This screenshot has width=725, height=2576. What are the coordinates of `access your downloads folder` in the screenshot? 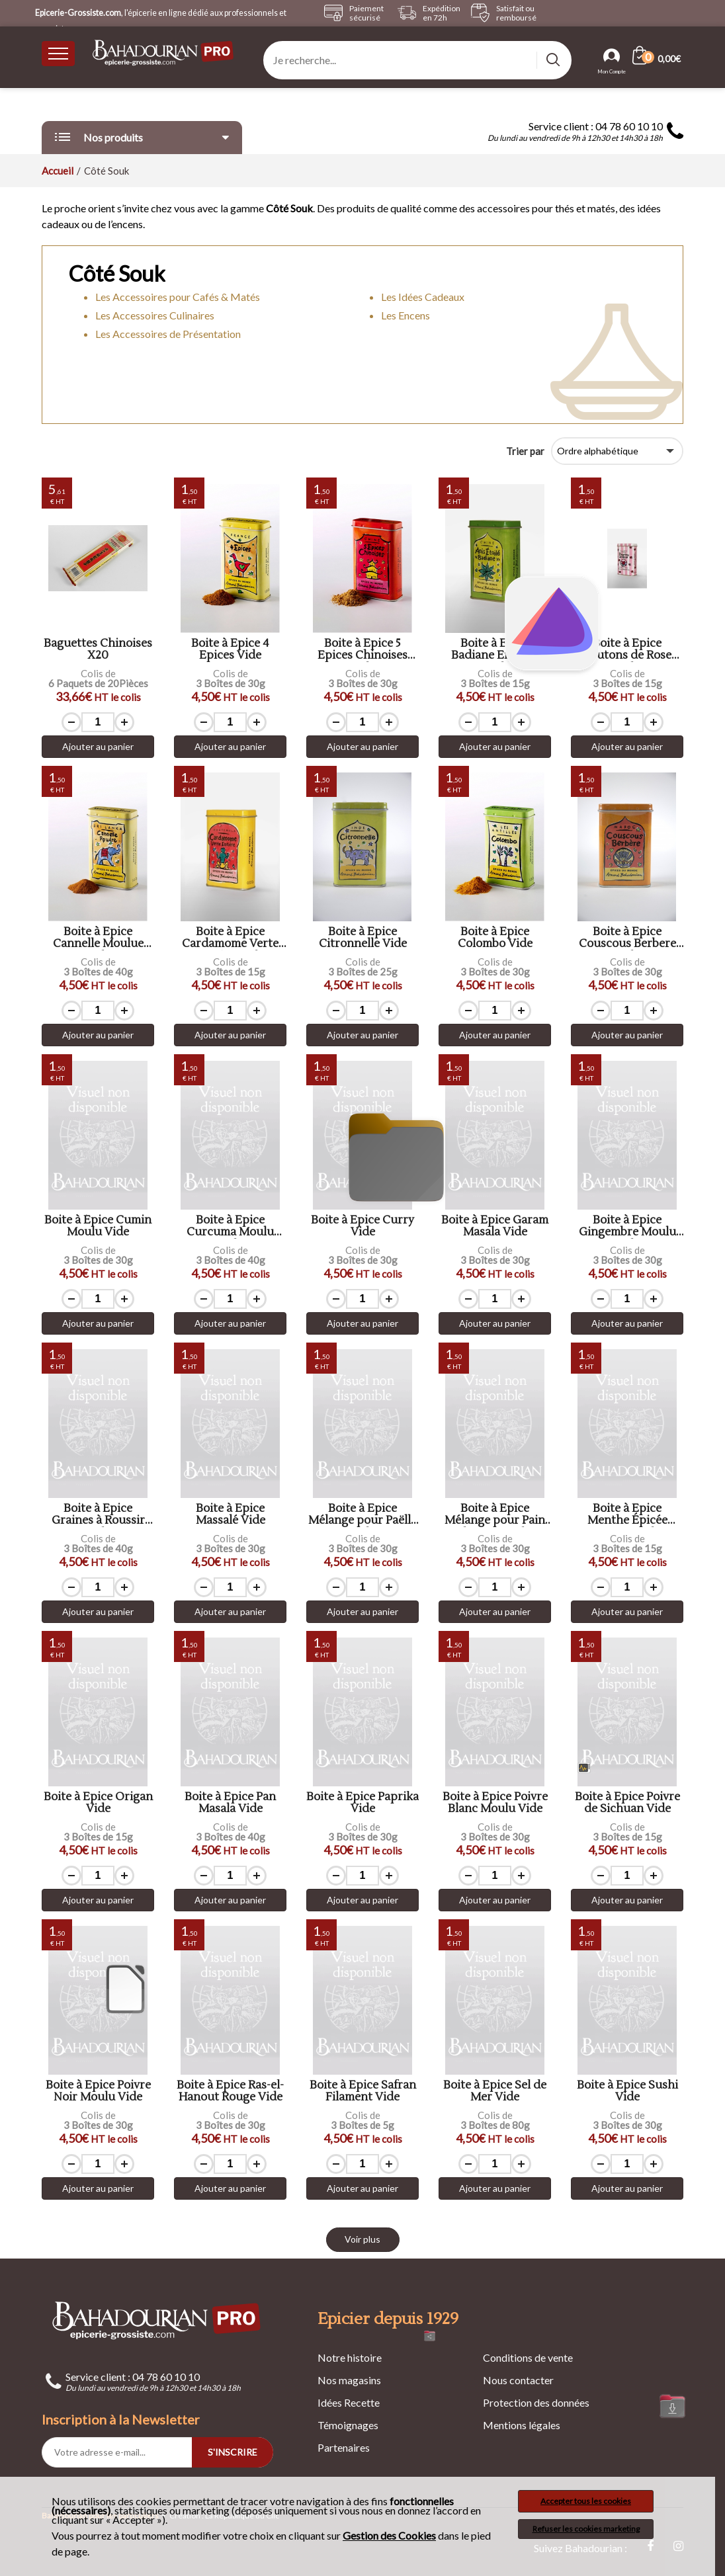 It's located at (672, 2405).